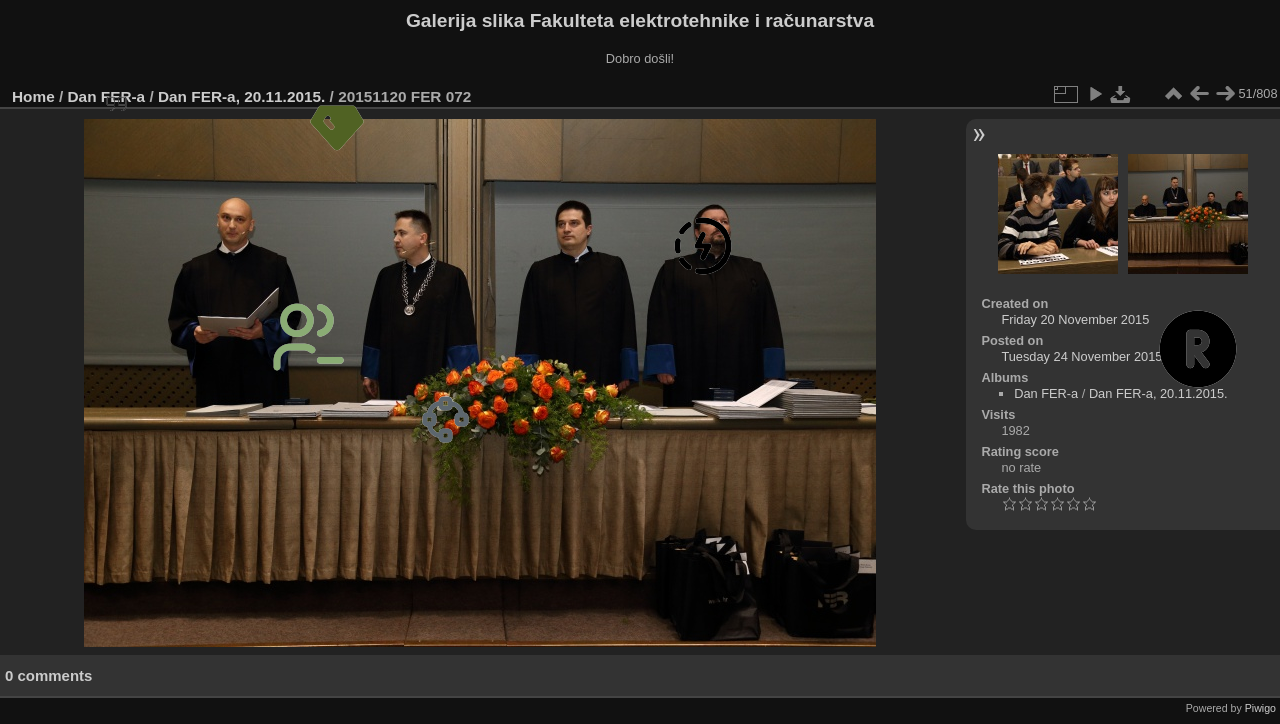 The image size is (1280, 724). What do you see at coordinates (1198, 349) in the screenshot?
I see `indicates a registered trademark symbol` at bounding box center [1198, 349].